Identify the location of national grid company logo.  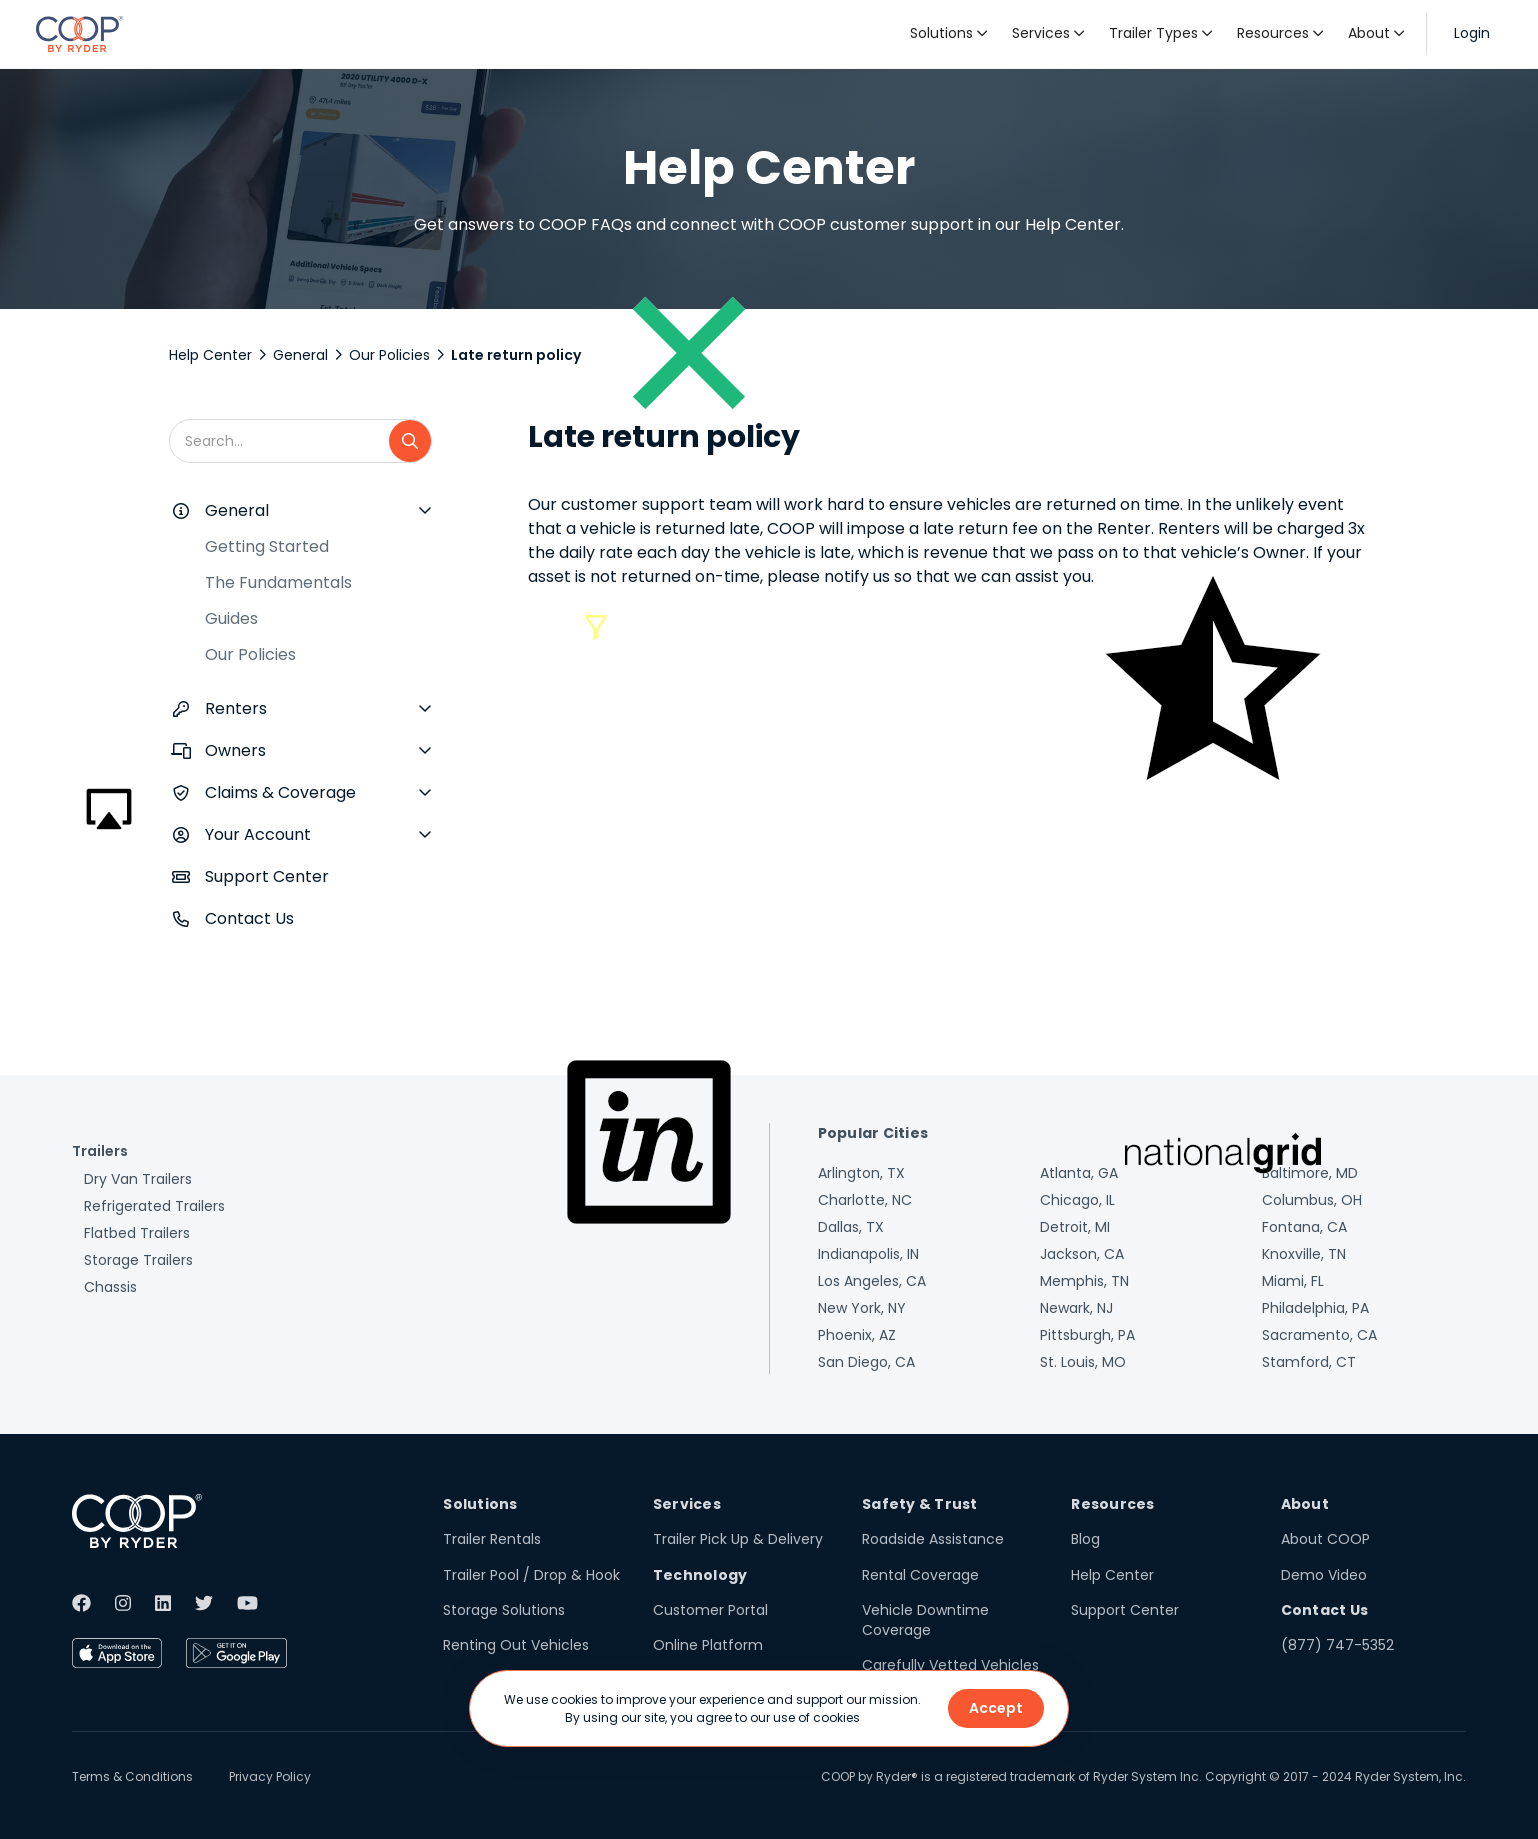
(1223, 1153).